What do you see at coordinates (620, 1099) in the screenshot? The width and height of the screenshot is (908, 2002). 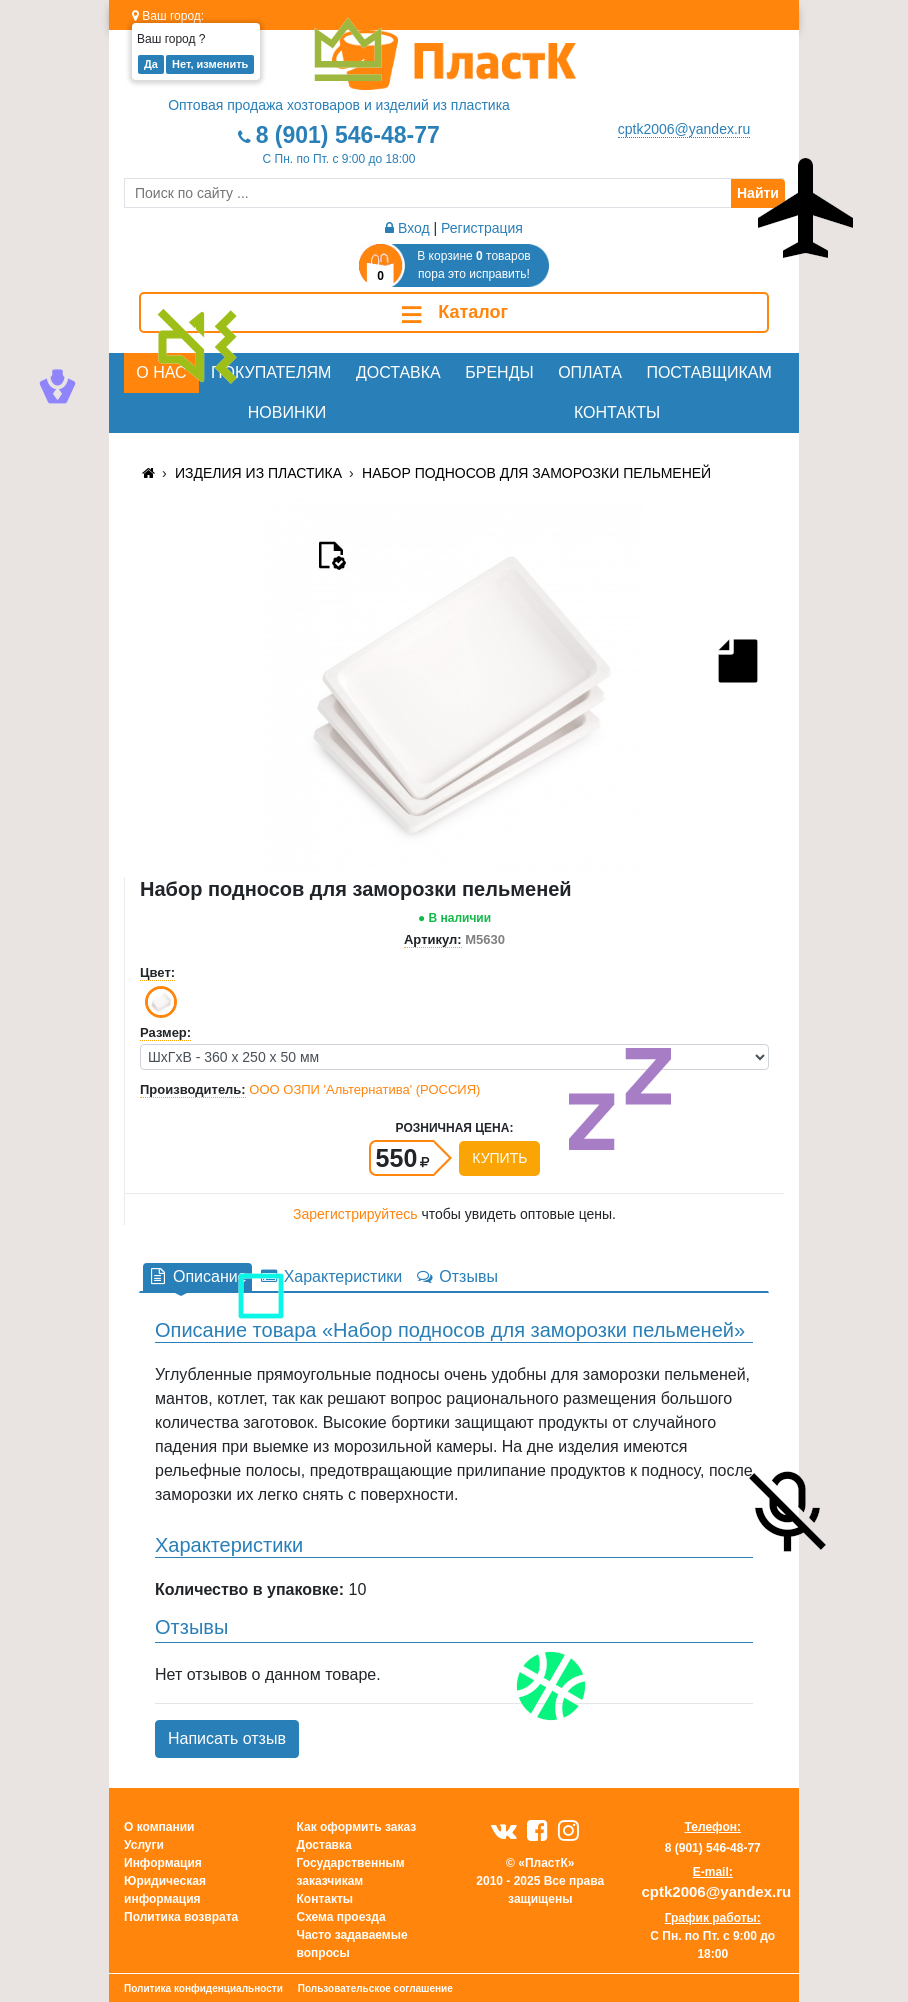 I see `indicates sleep or rest mode` at bounding box center [620, 1099].